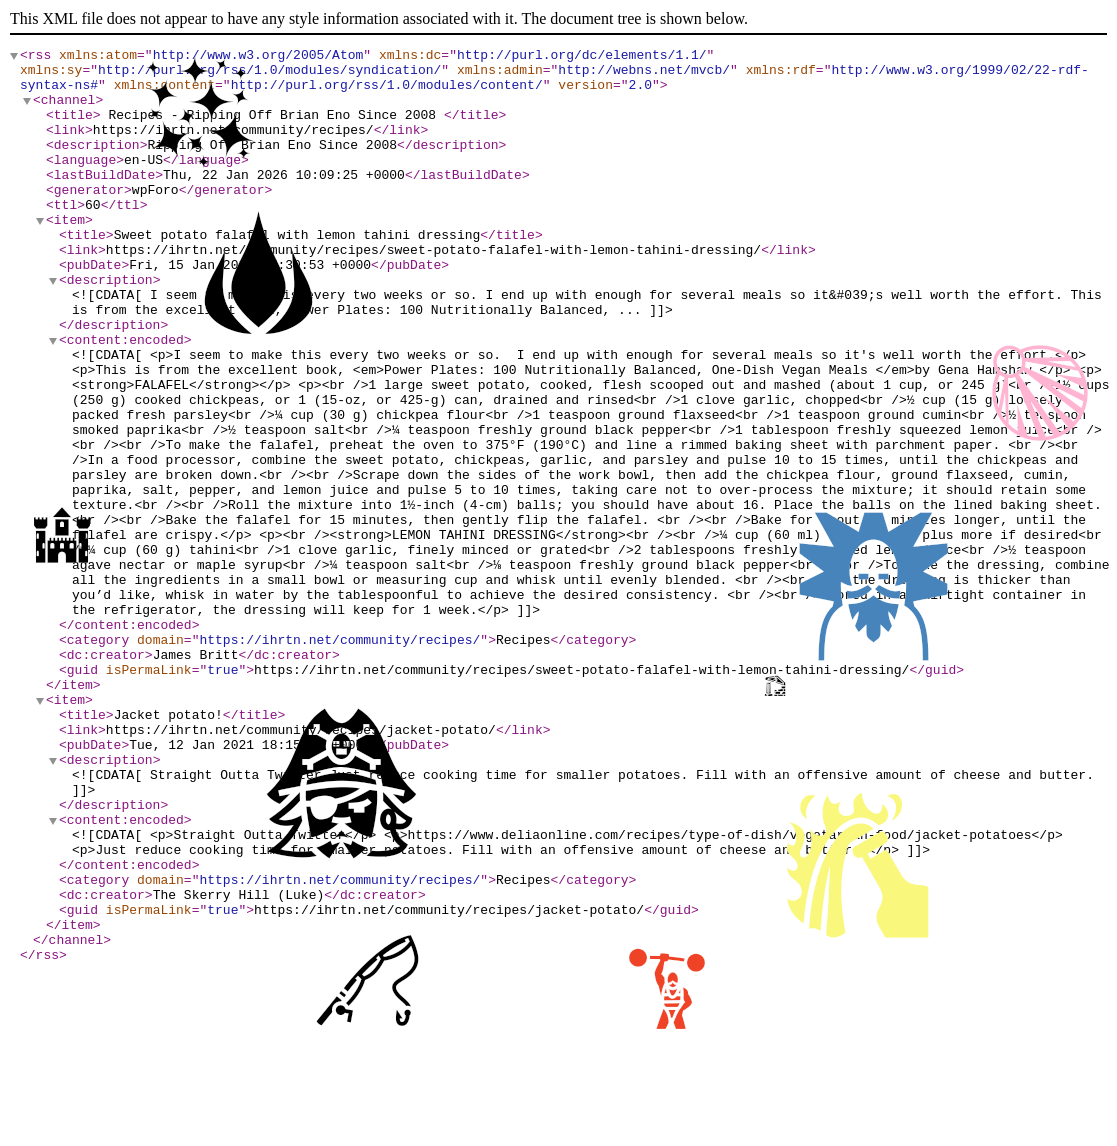  I want to click on access strength training or workout features, so click(667, 988).